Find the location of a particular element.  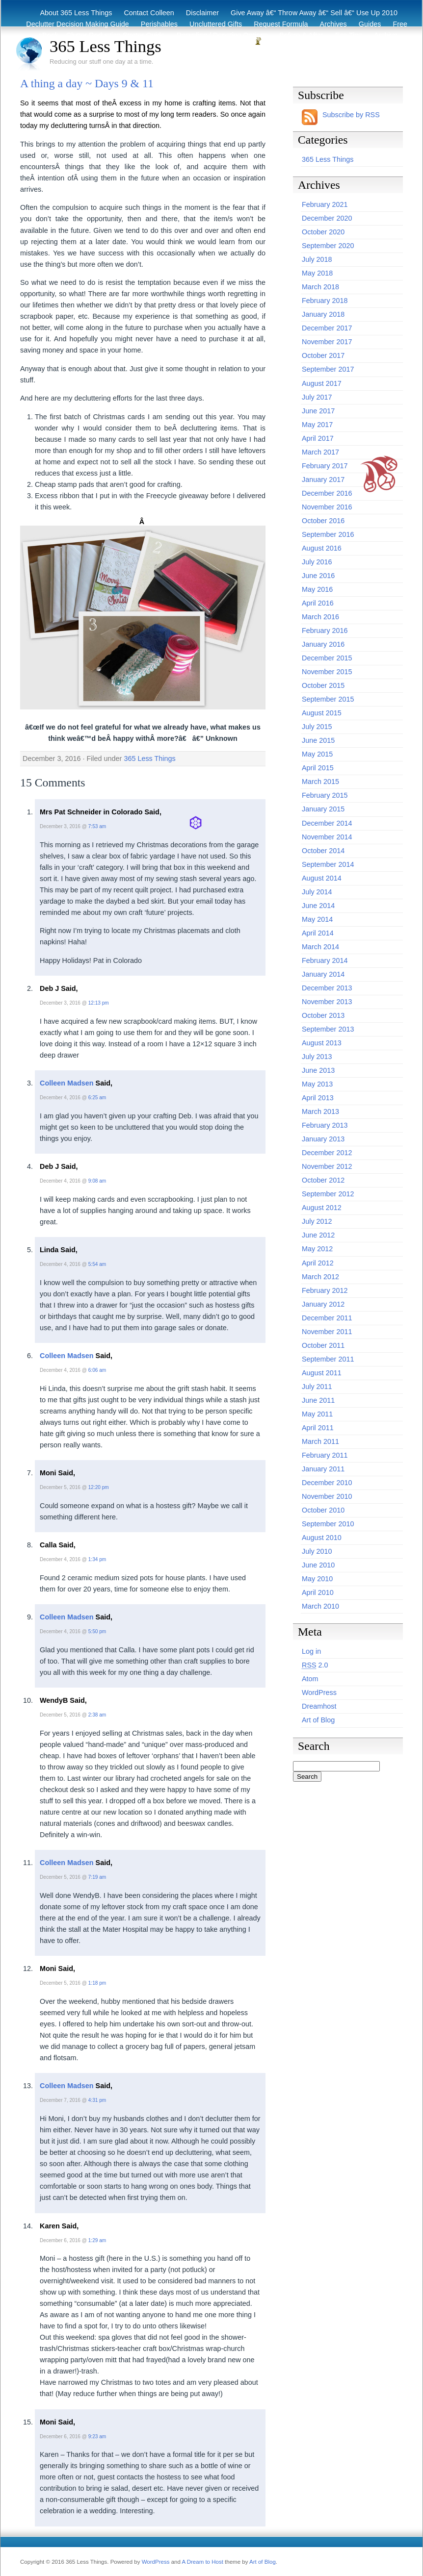

access hive or colony management features is located at coordinates (196, 823).